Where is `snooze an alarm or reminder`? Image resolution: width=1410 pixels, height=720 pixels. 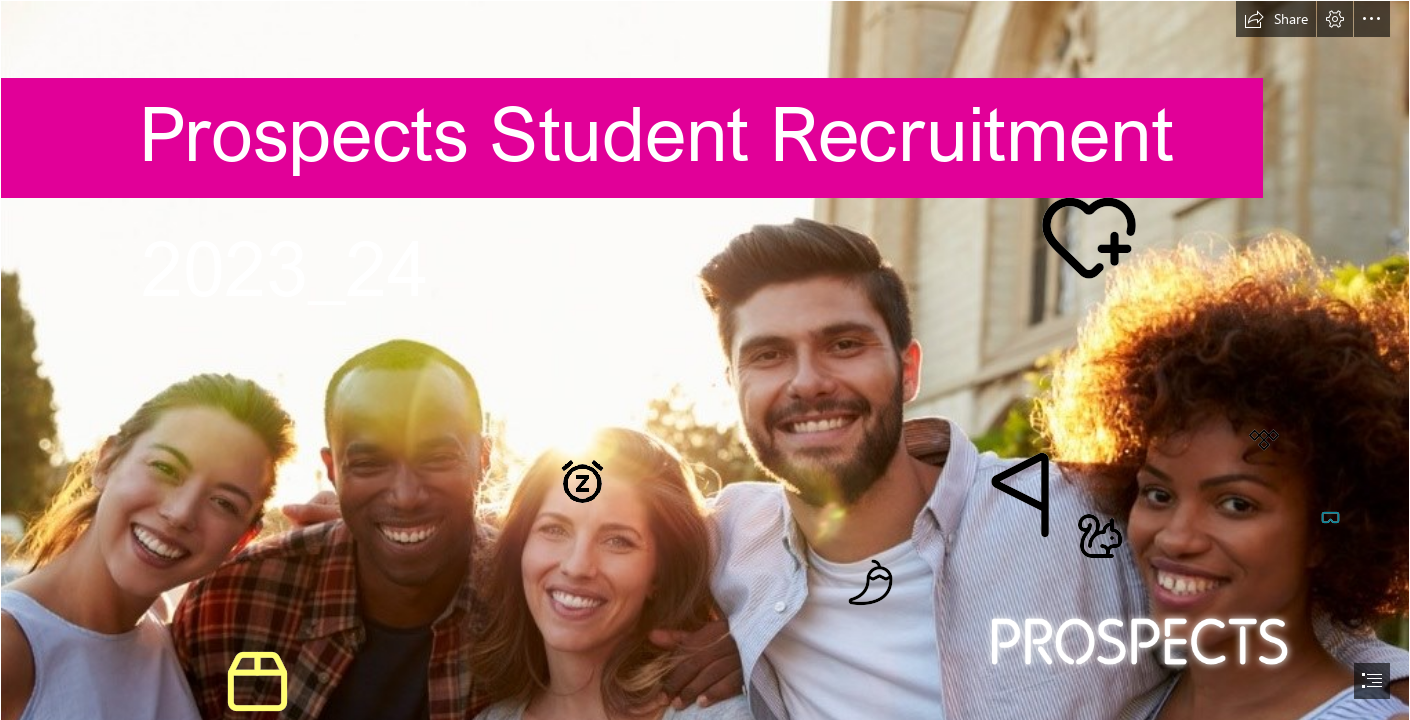 snooze an alarm or reminder is located at coordinates (582, 481).